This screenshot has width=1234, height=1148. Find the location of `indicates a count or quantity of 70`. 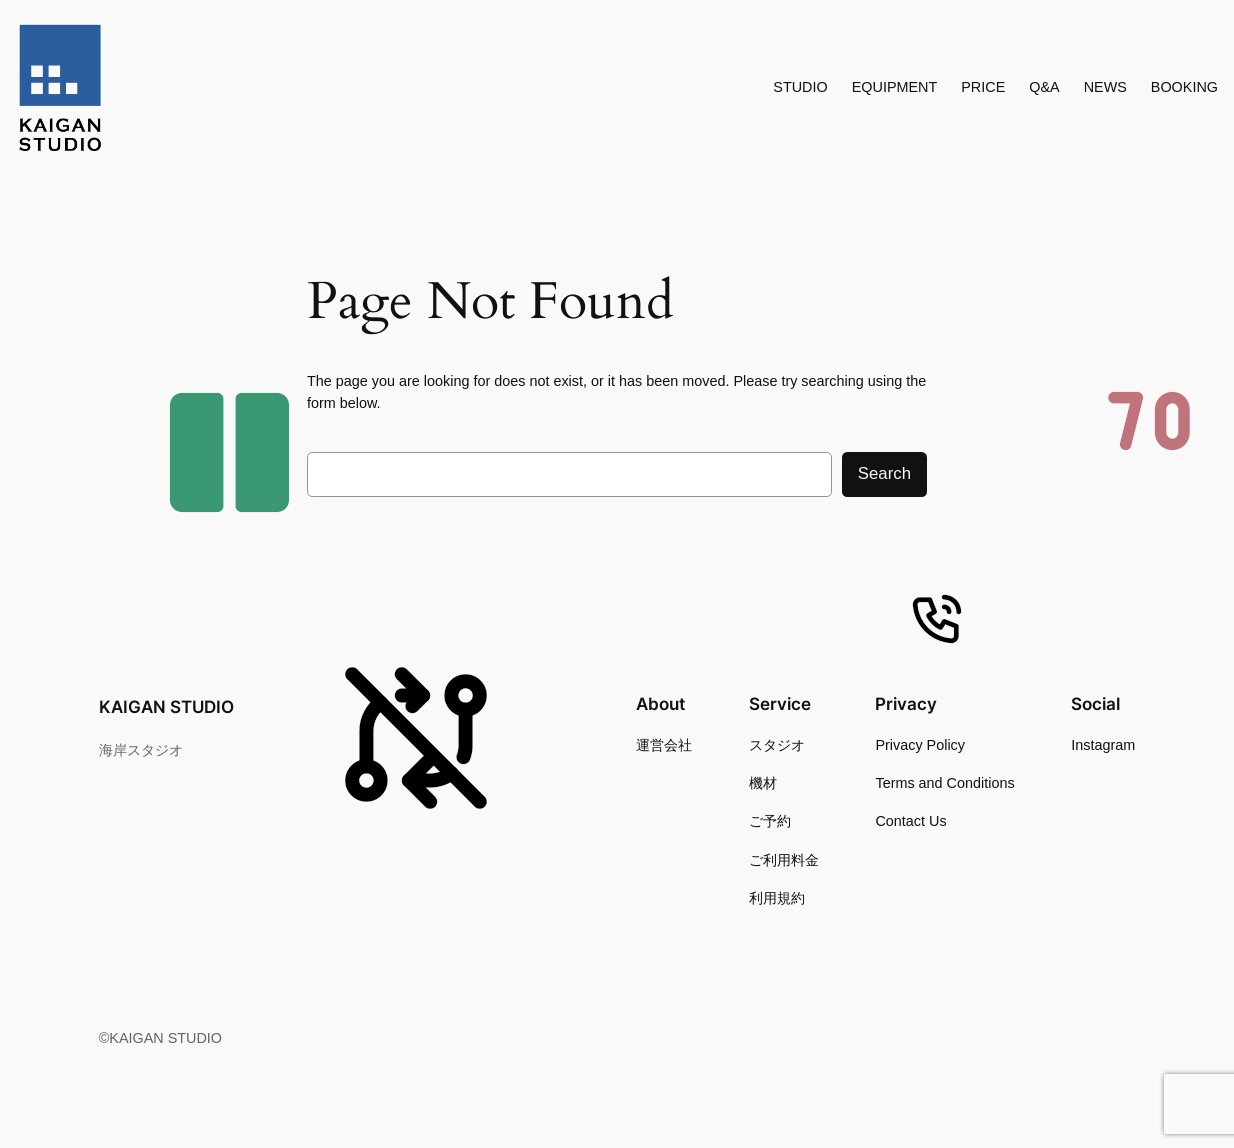

indicates a count or quantity of 70 is located at coordinates (1149, 421).